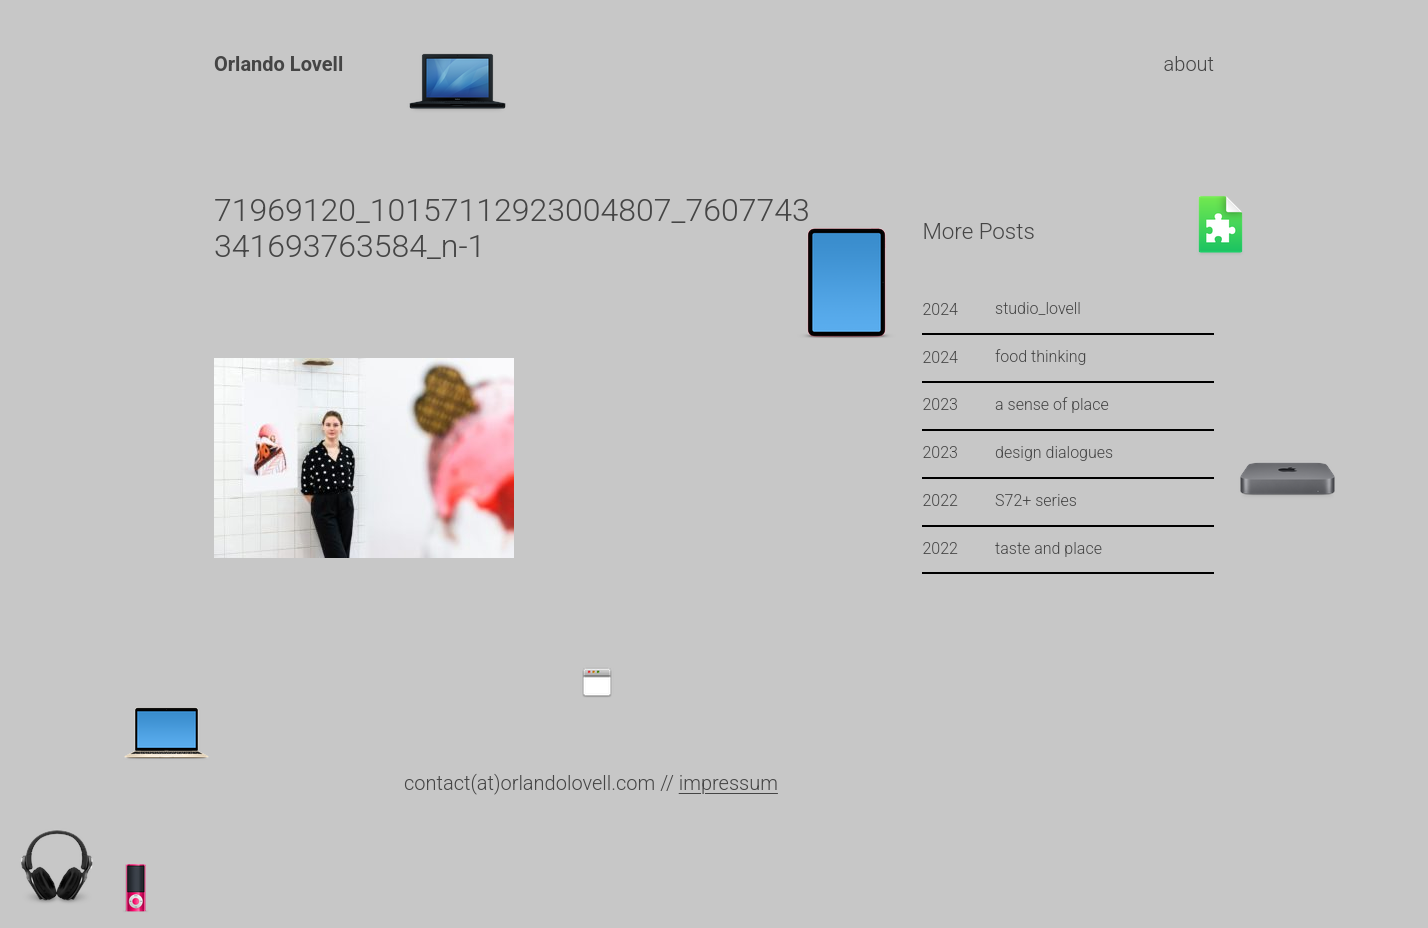 This screenshot has width=1428, height=928. Describe the element at coordinates (1220, 225) in the screenshot. I see `an add-on or extension file type` at that location.